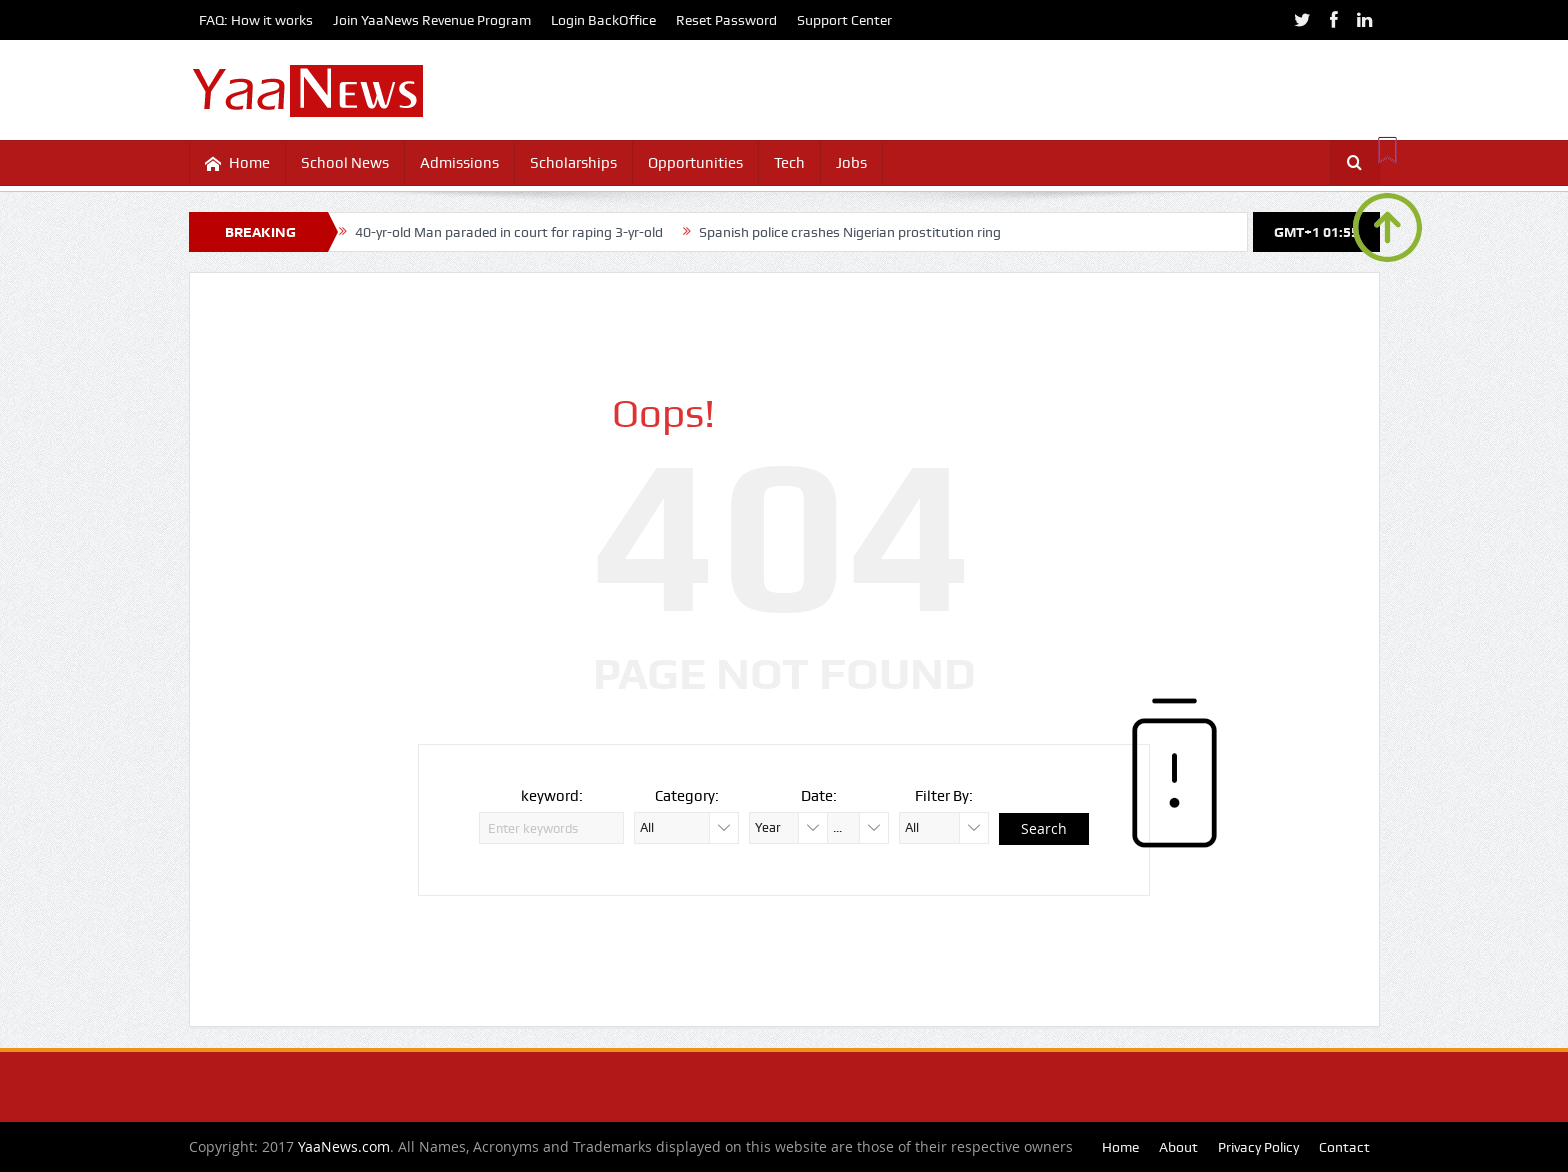 The image size is (1568, 1172). Describe the element at coordinates (1387, 149) in the screenshot. I see `save this item to bookmarks` at that location.